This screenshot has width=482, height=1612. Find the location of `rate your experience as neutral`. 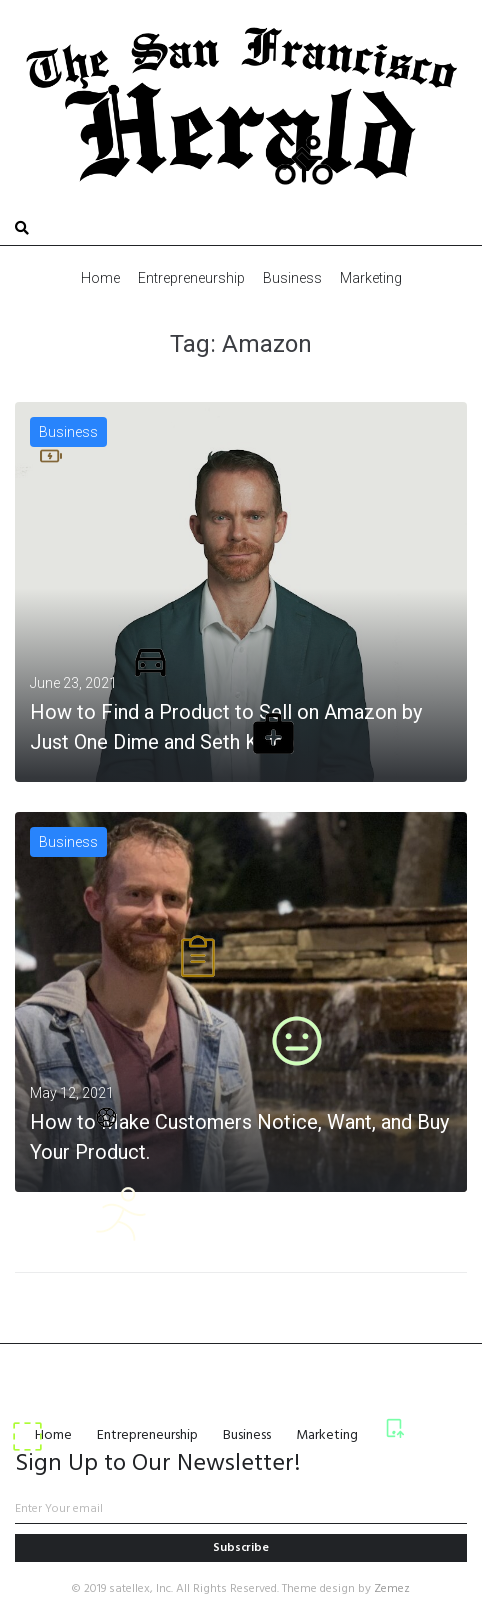

rate your experience as neutral is located at coordinates (297, 1041).